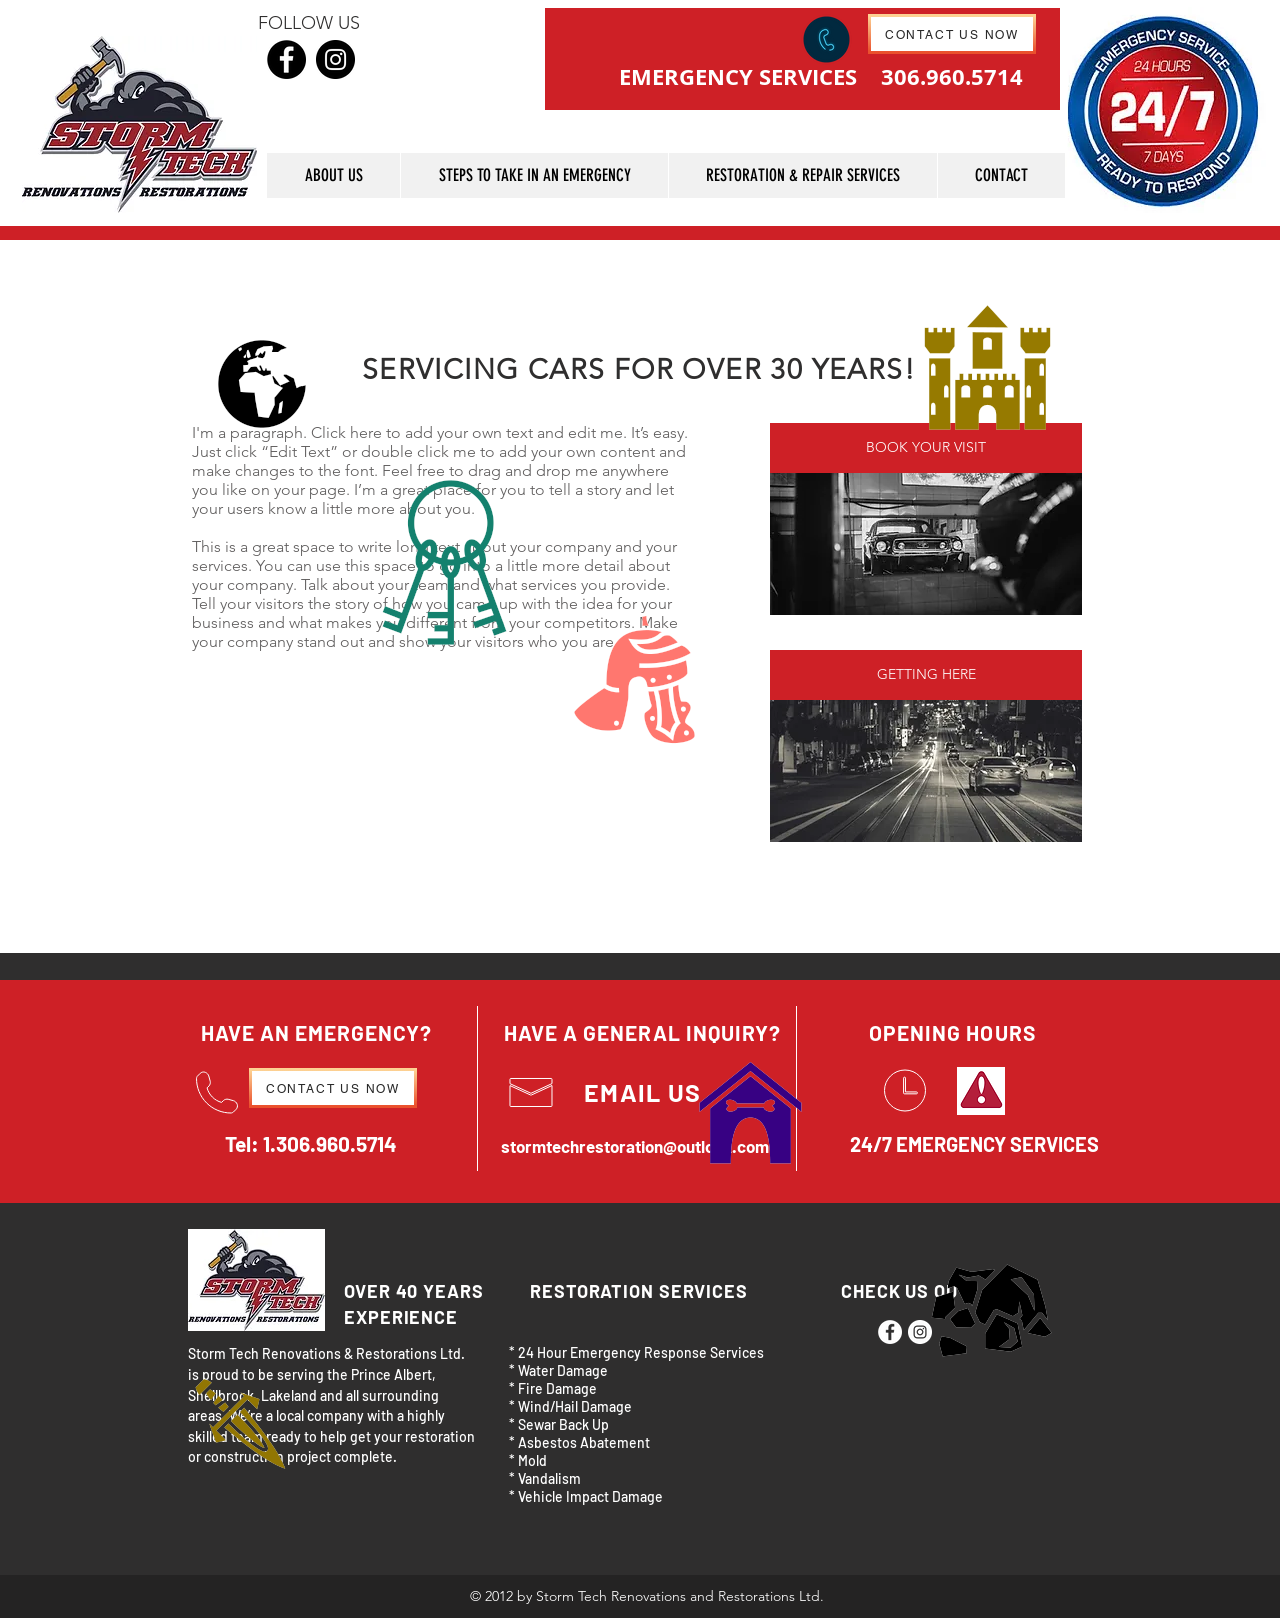 The image size is (1280, 1618). What do you see at coordinates (987, 367) in the screenshot?
I see `access castle or fortress location in game` at bounding box center [987, 367].